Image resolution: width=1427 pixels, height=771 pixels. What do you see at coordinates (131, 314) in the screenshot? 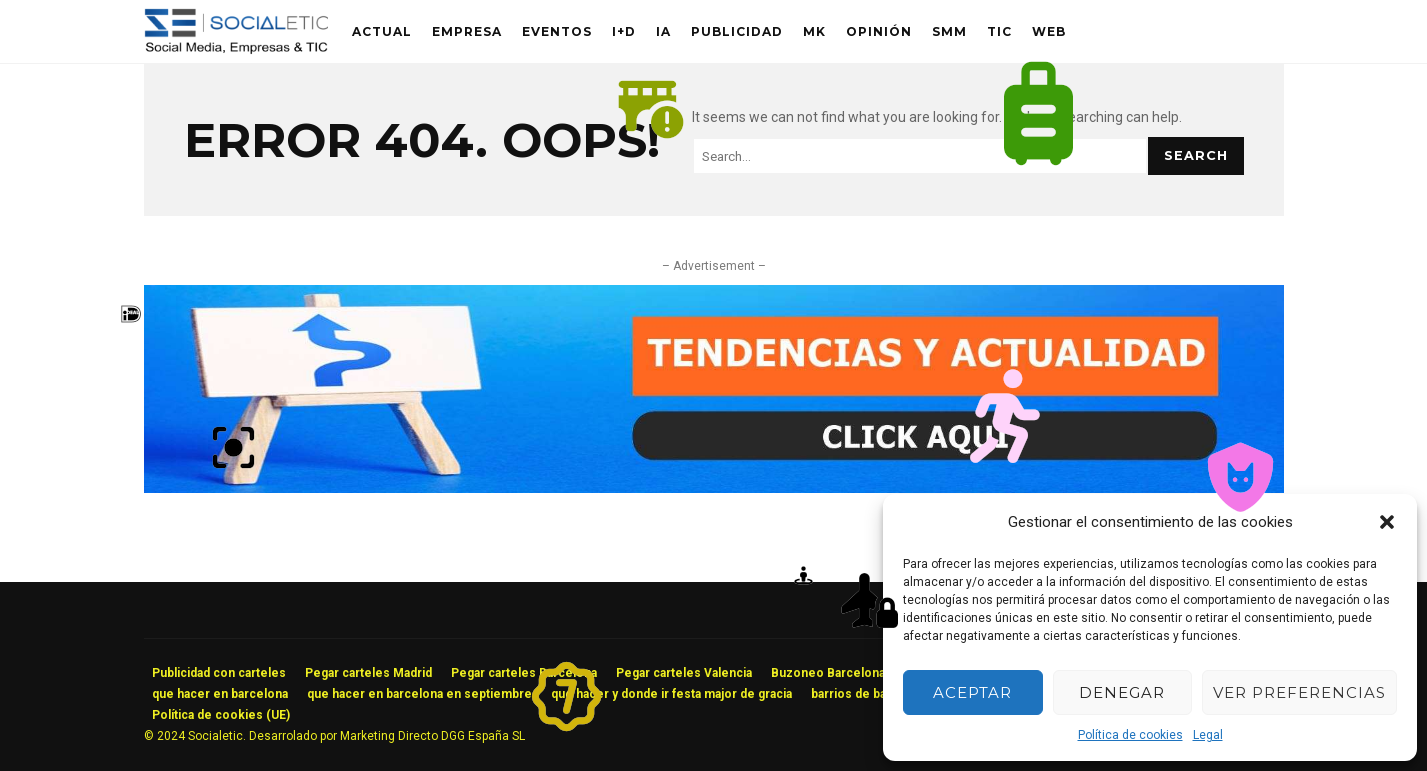
I see `pay with iDEAL payment method` at bounding box center [131, 314].